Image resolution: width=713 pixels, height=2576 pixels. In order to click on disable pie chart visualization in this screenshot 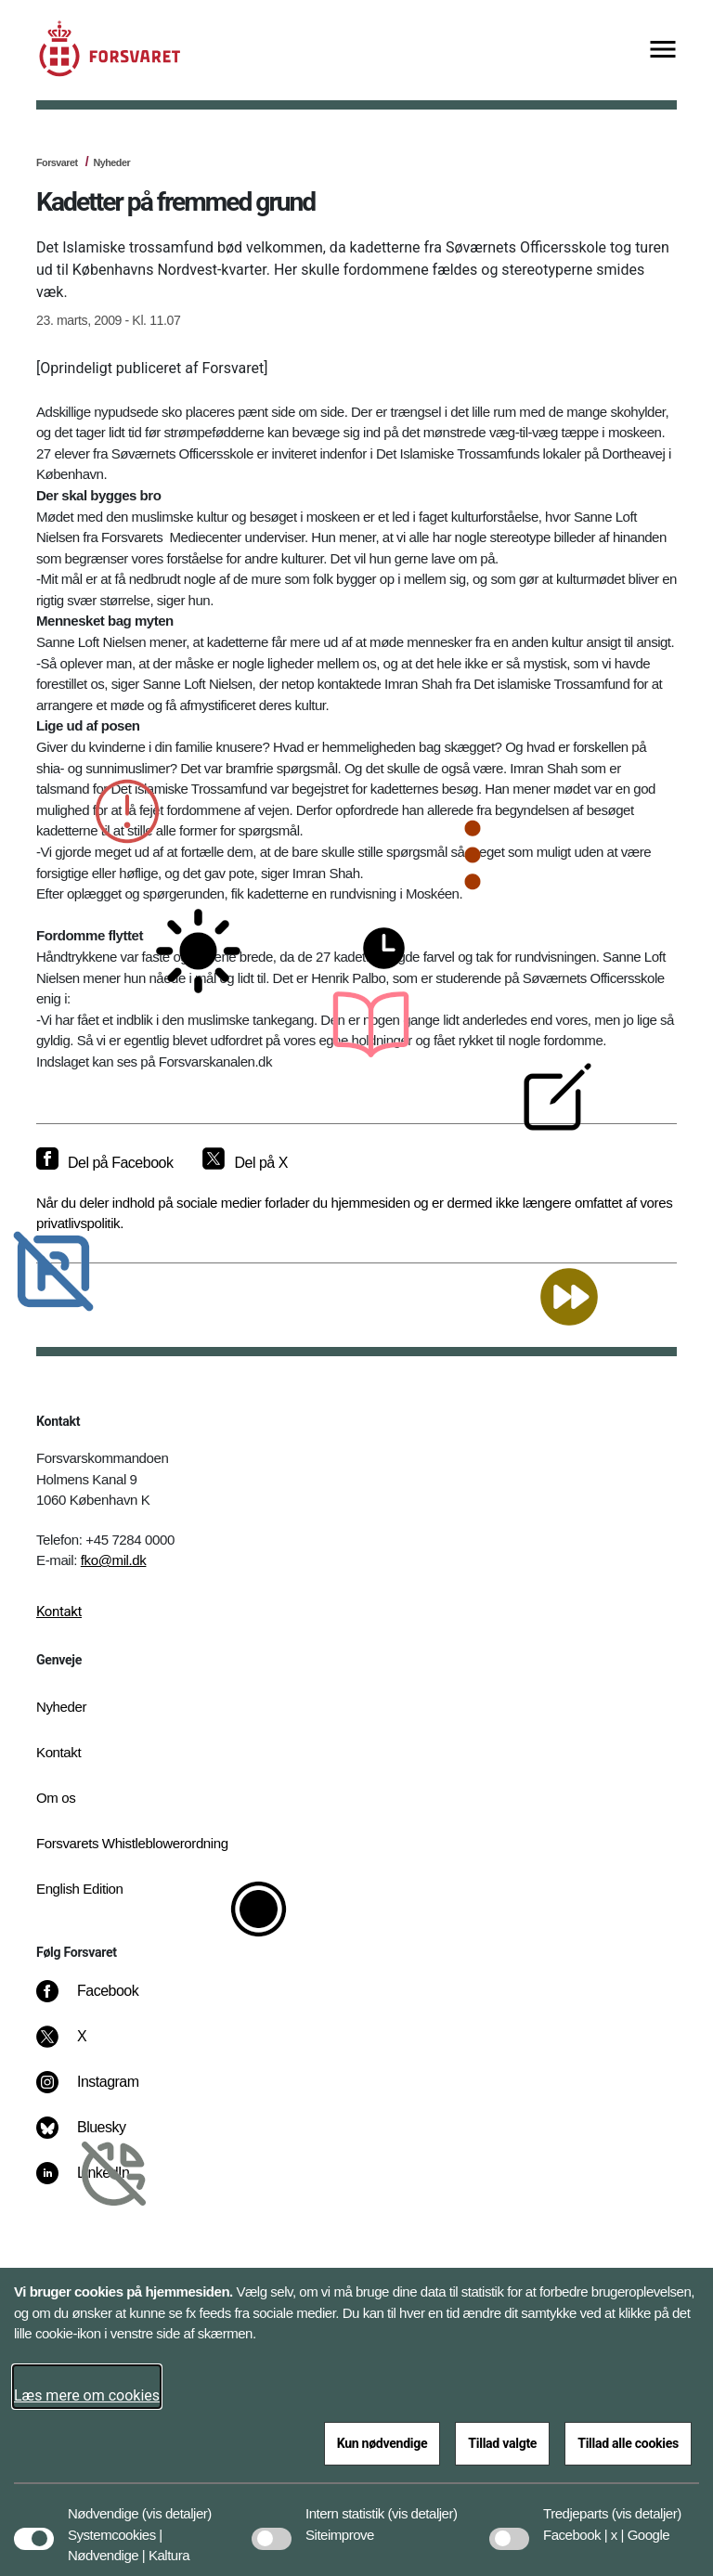, I will do `click(113, 2173)`.